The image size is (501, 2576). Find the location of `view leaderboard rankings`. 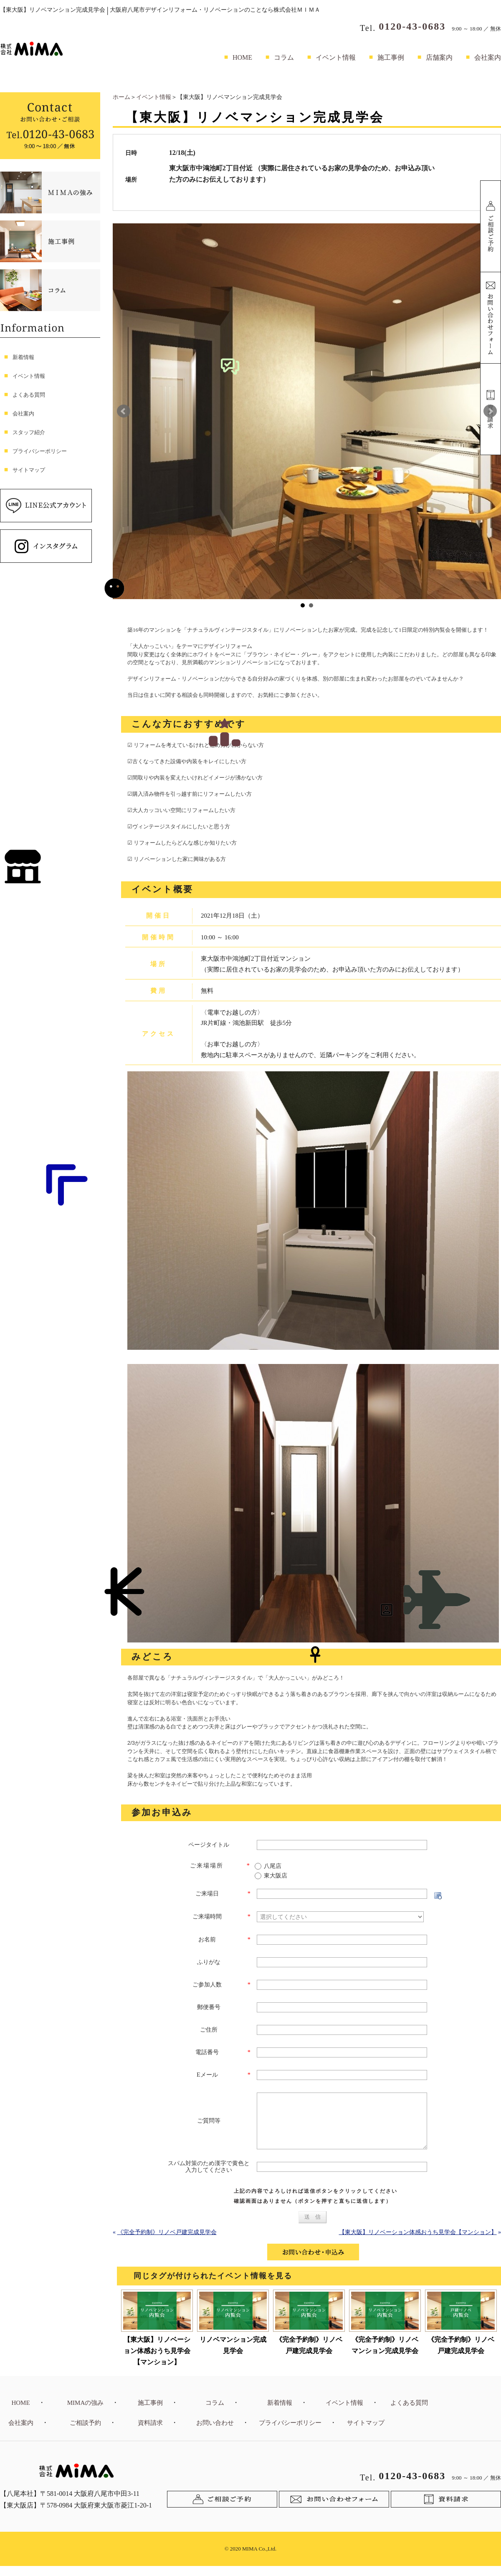

view leaderboard rankings is located at coordinates (225, 732).